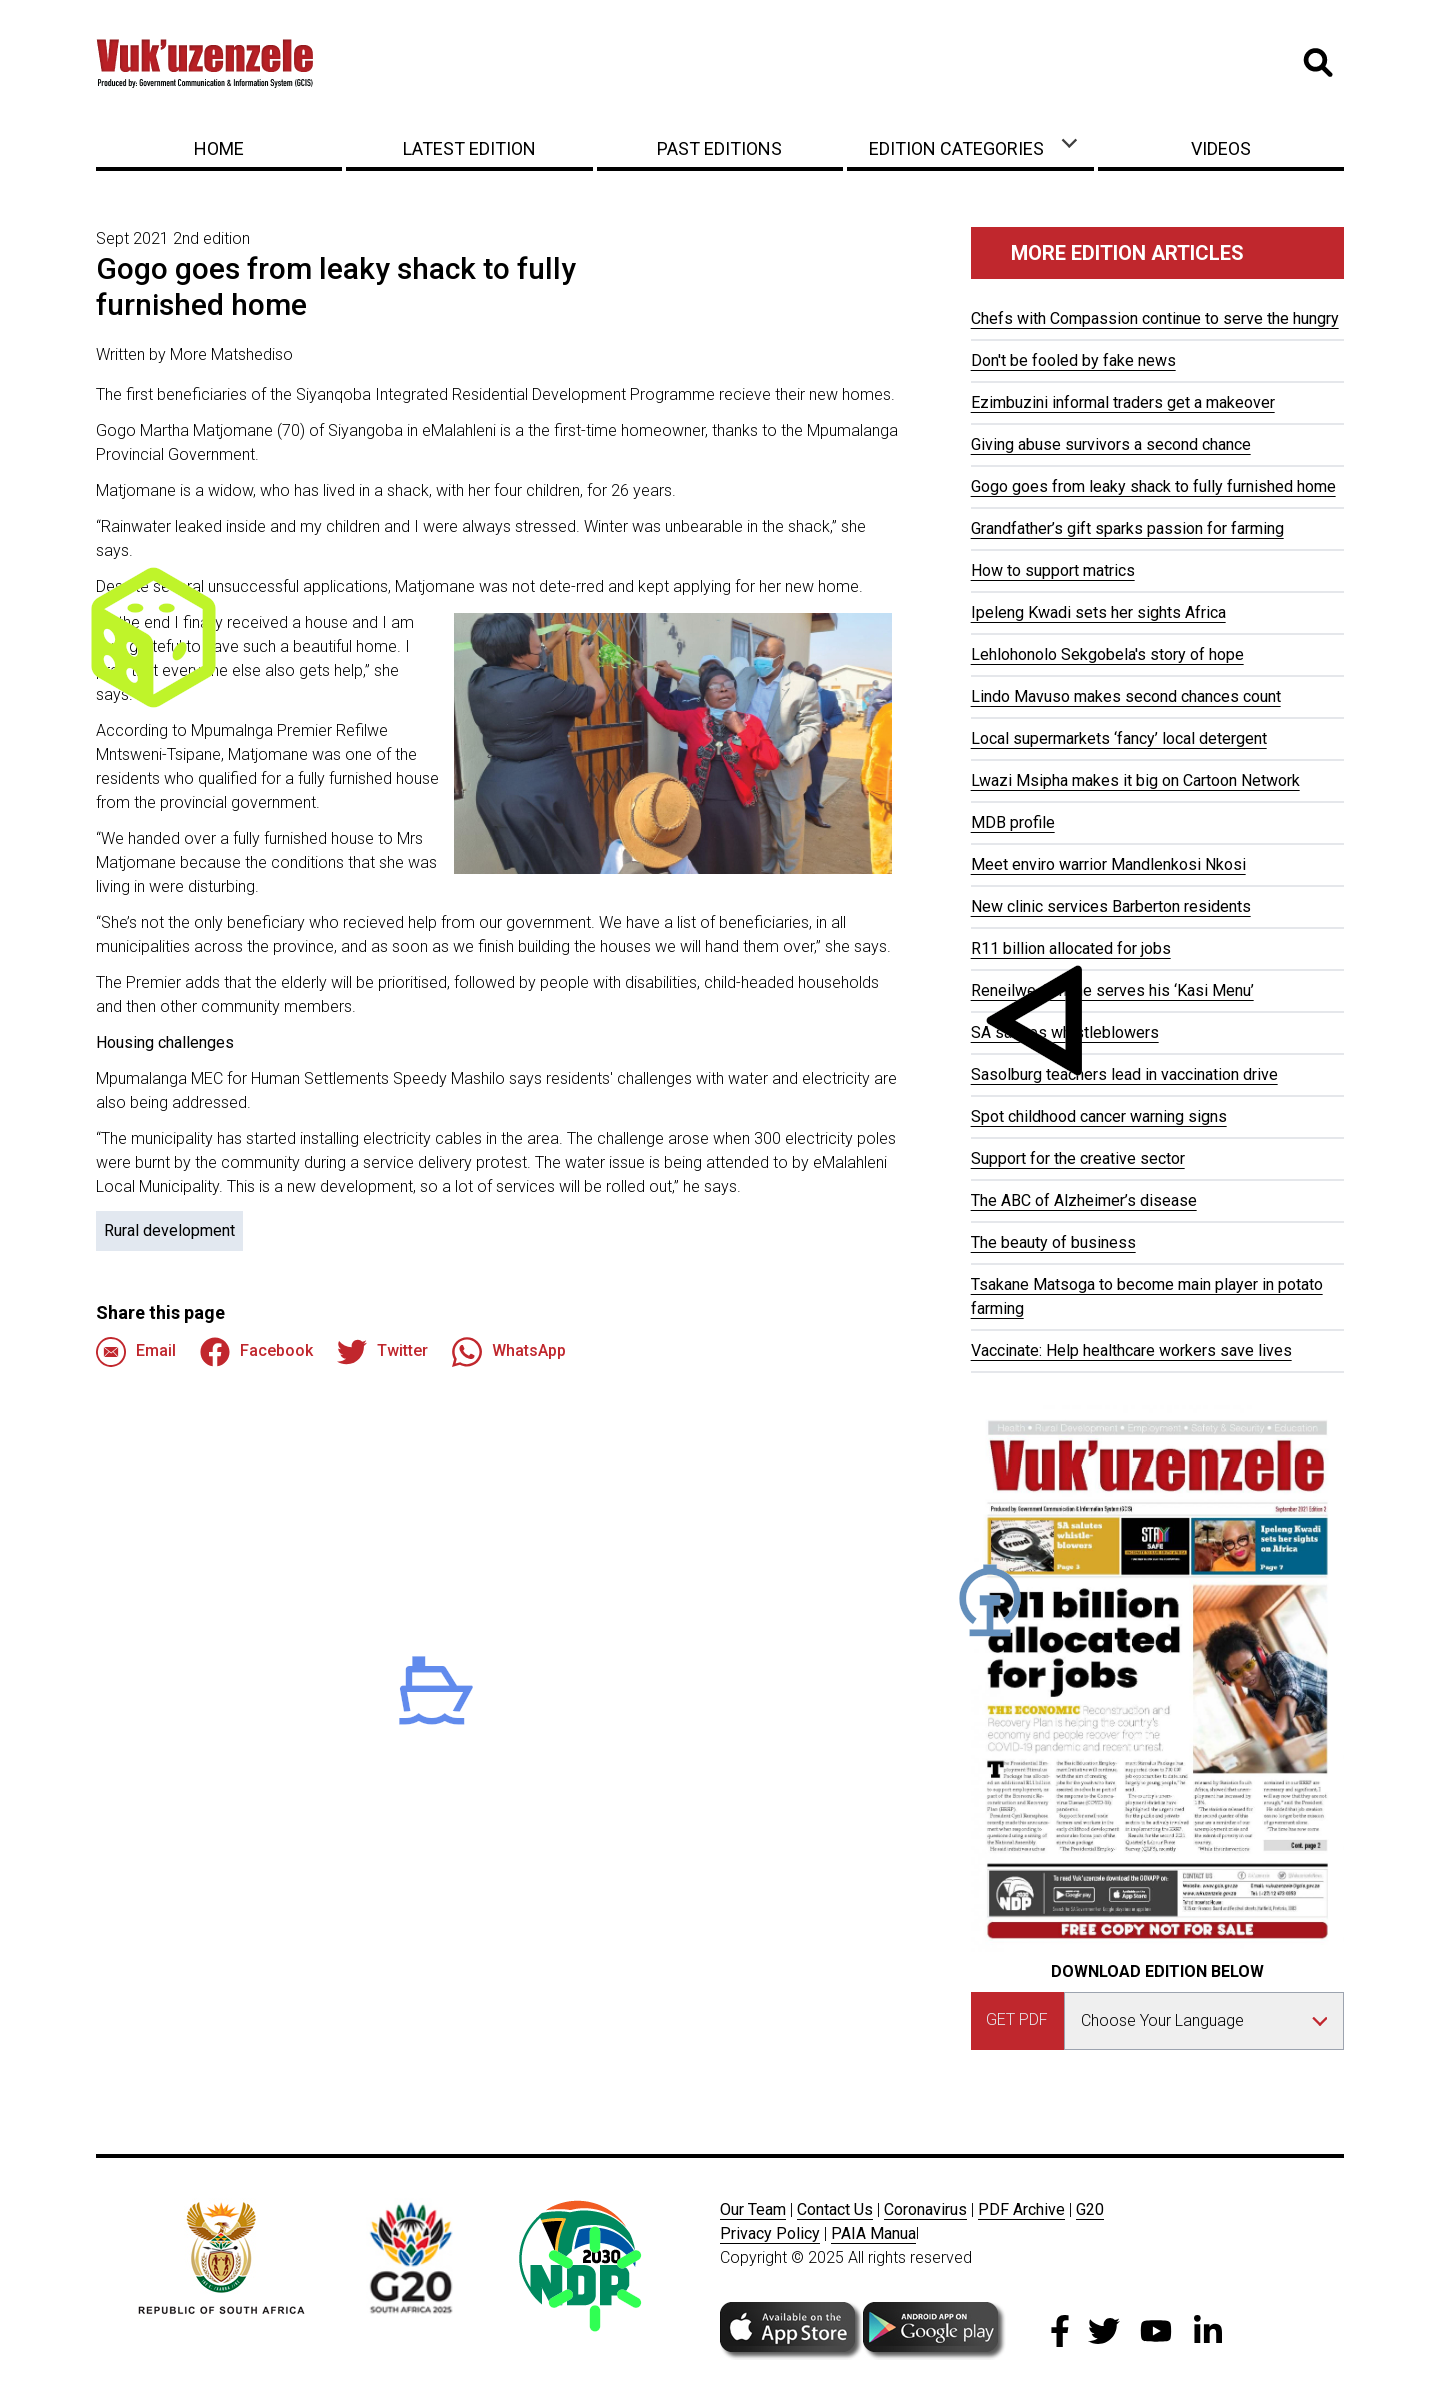  I want to click on loading content in progress, so click(595, 2279).